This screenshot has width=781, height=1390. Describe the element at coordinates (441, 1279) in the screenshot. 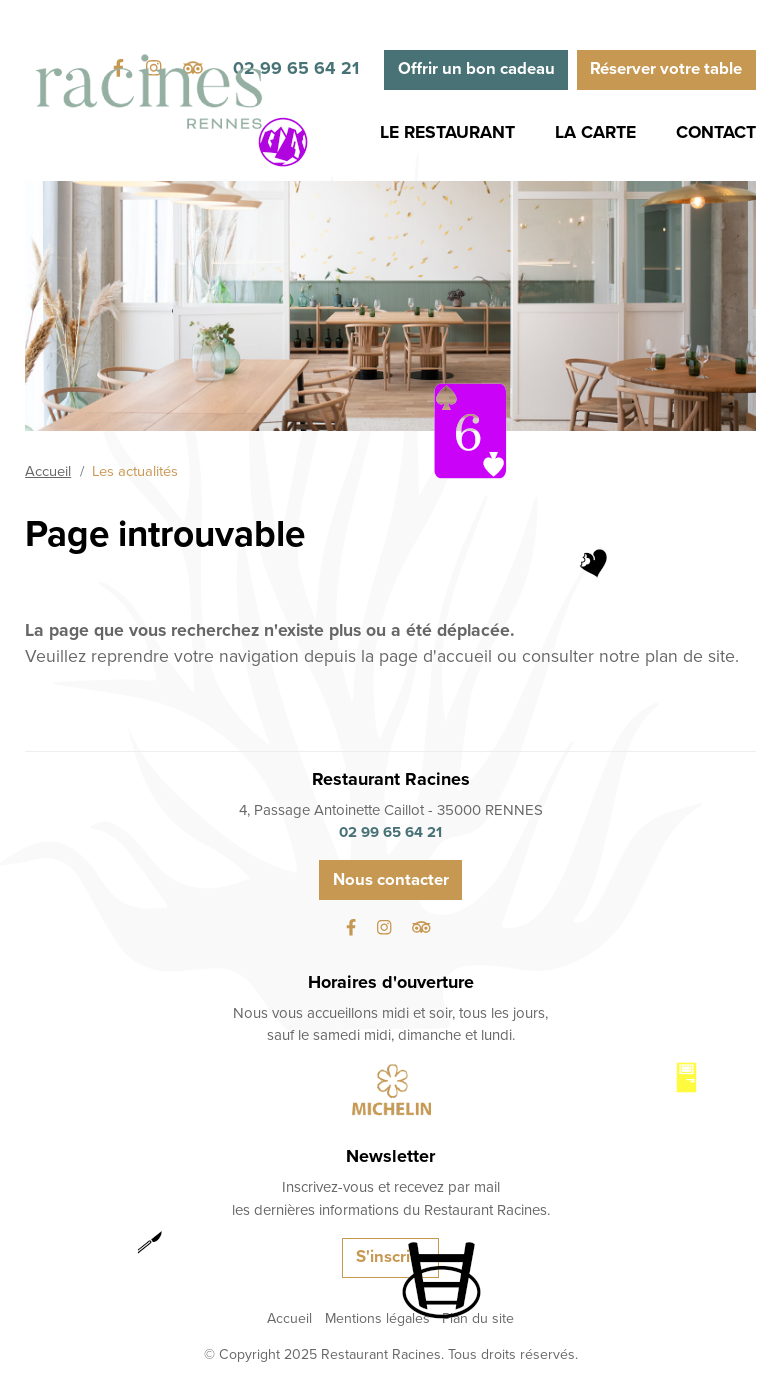

I see `access underground level or basement area` at that location.